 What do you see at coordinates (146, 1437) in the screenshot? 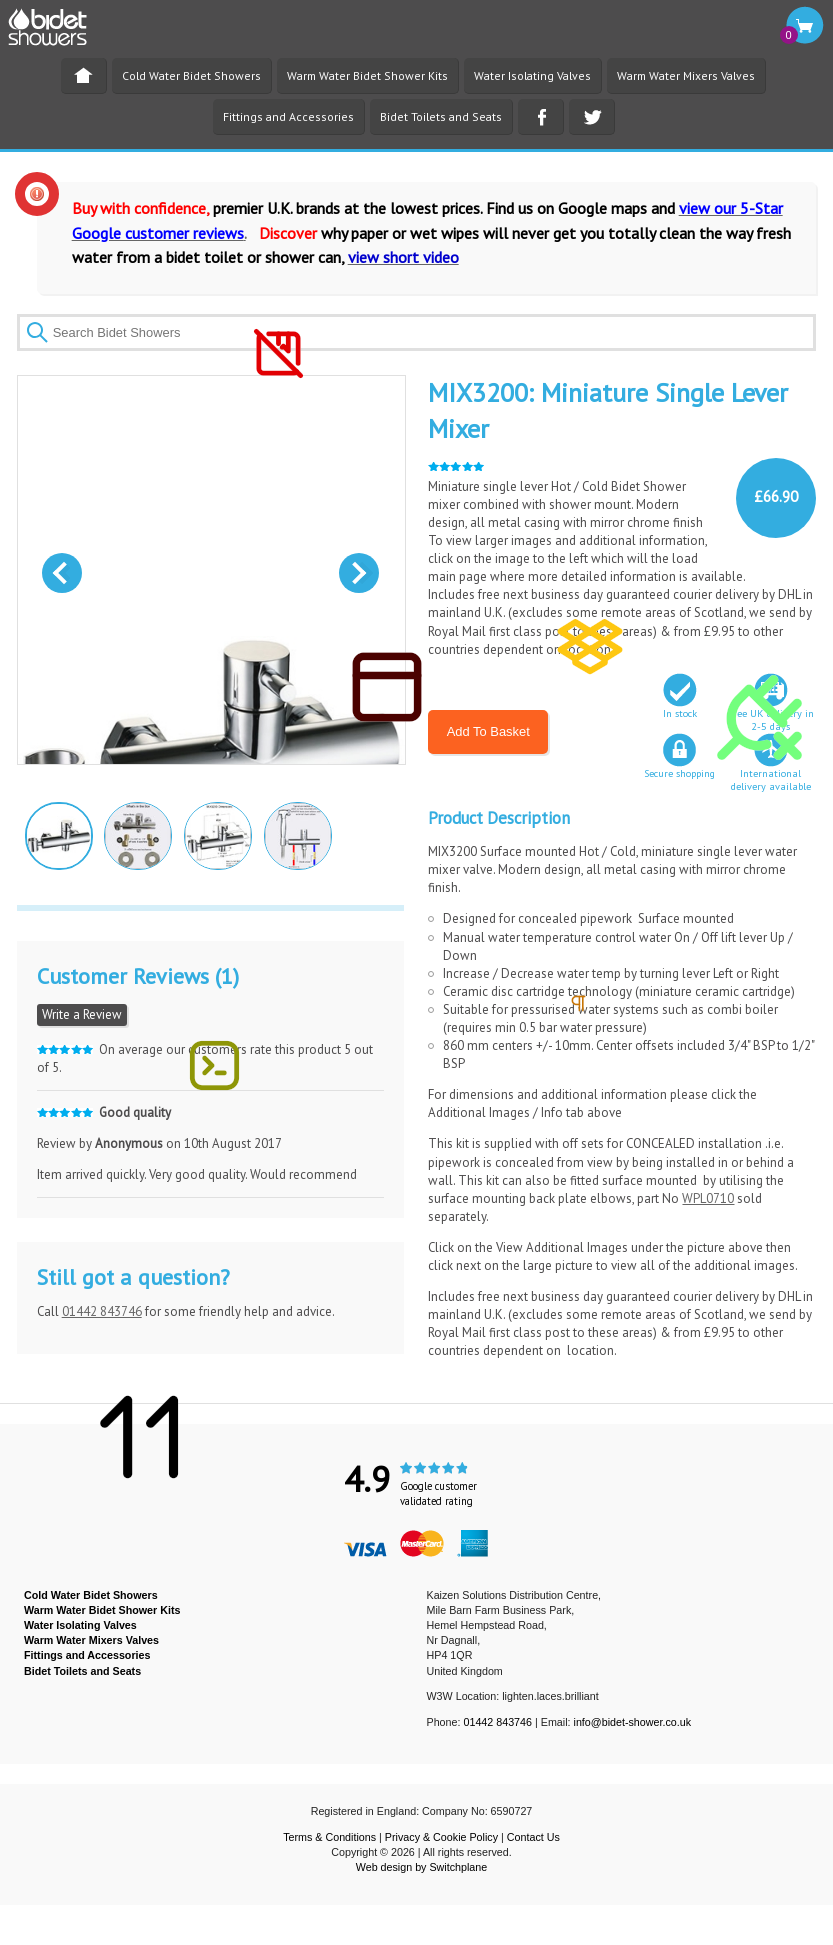
I see `indicates item number 11 in a list or sequence` at bounding box center [146, 1437].